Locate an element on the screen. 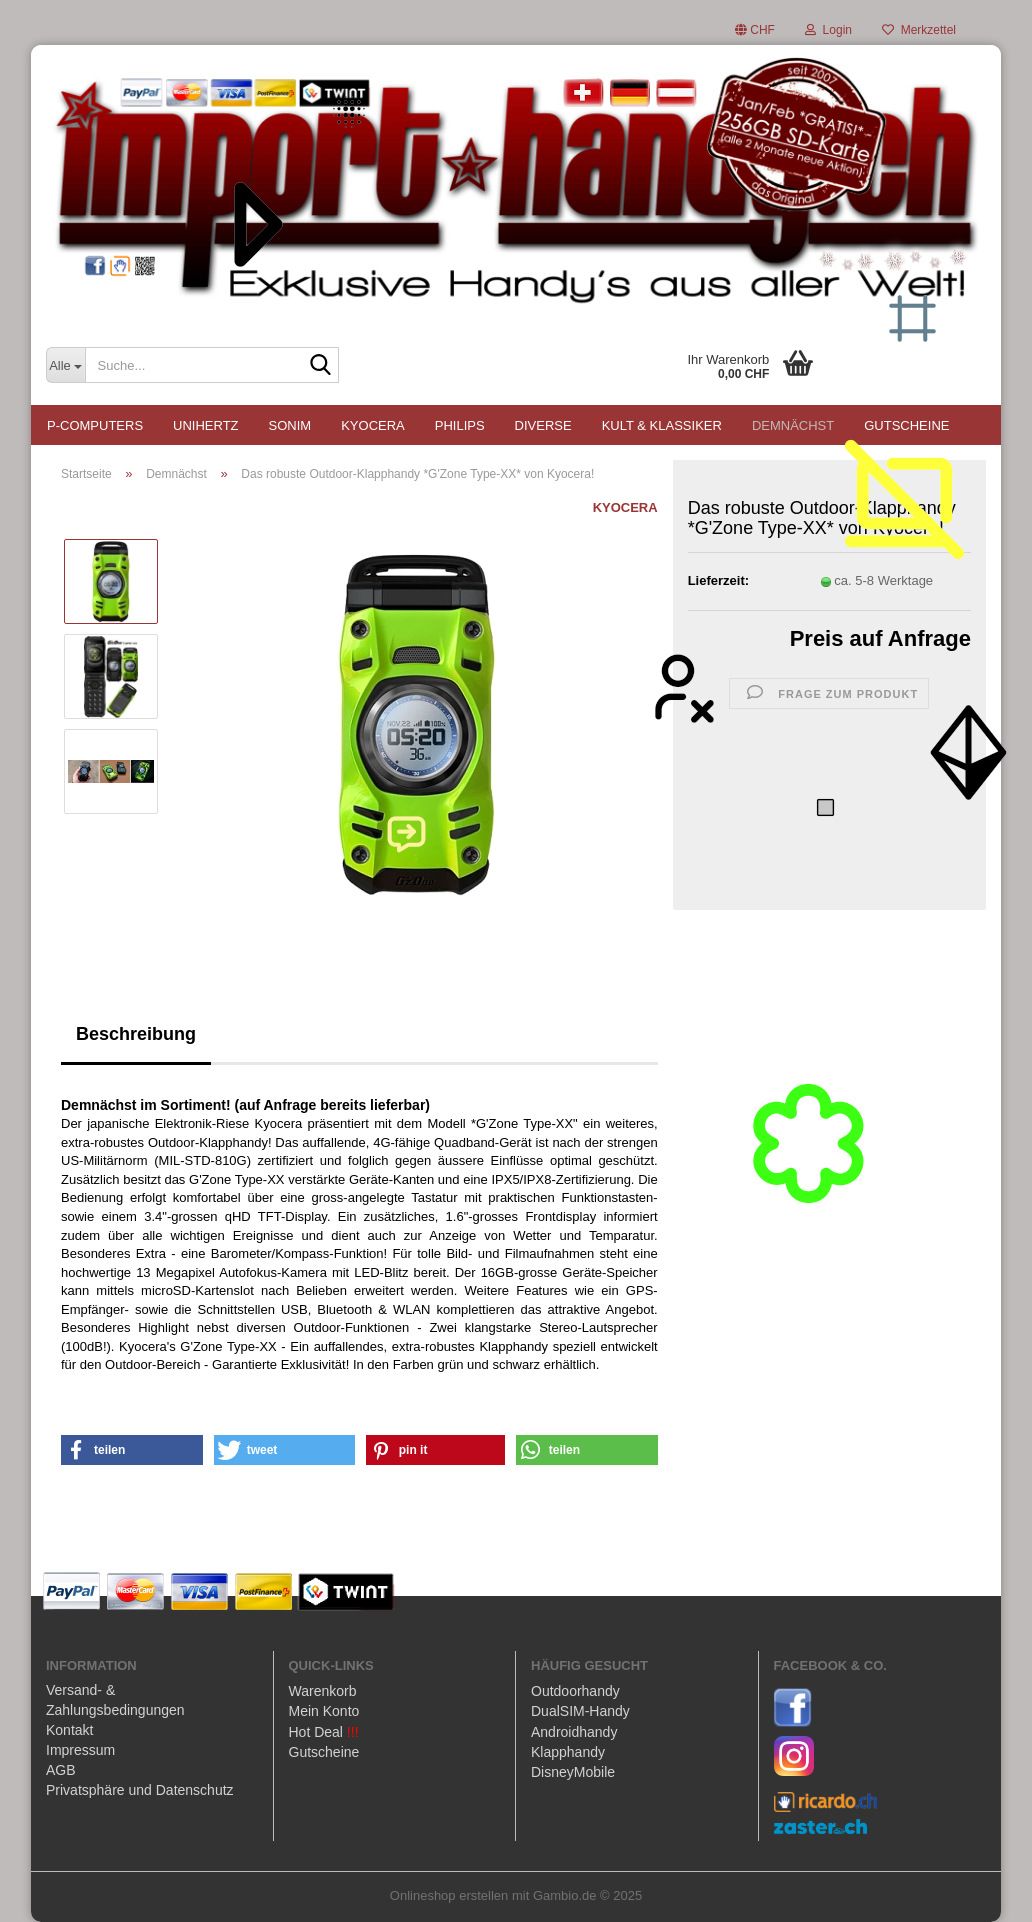 The height and width of the screenshot is (1922, 1032). laptop device is offline or disconnected is located at coordinates (904, 499).